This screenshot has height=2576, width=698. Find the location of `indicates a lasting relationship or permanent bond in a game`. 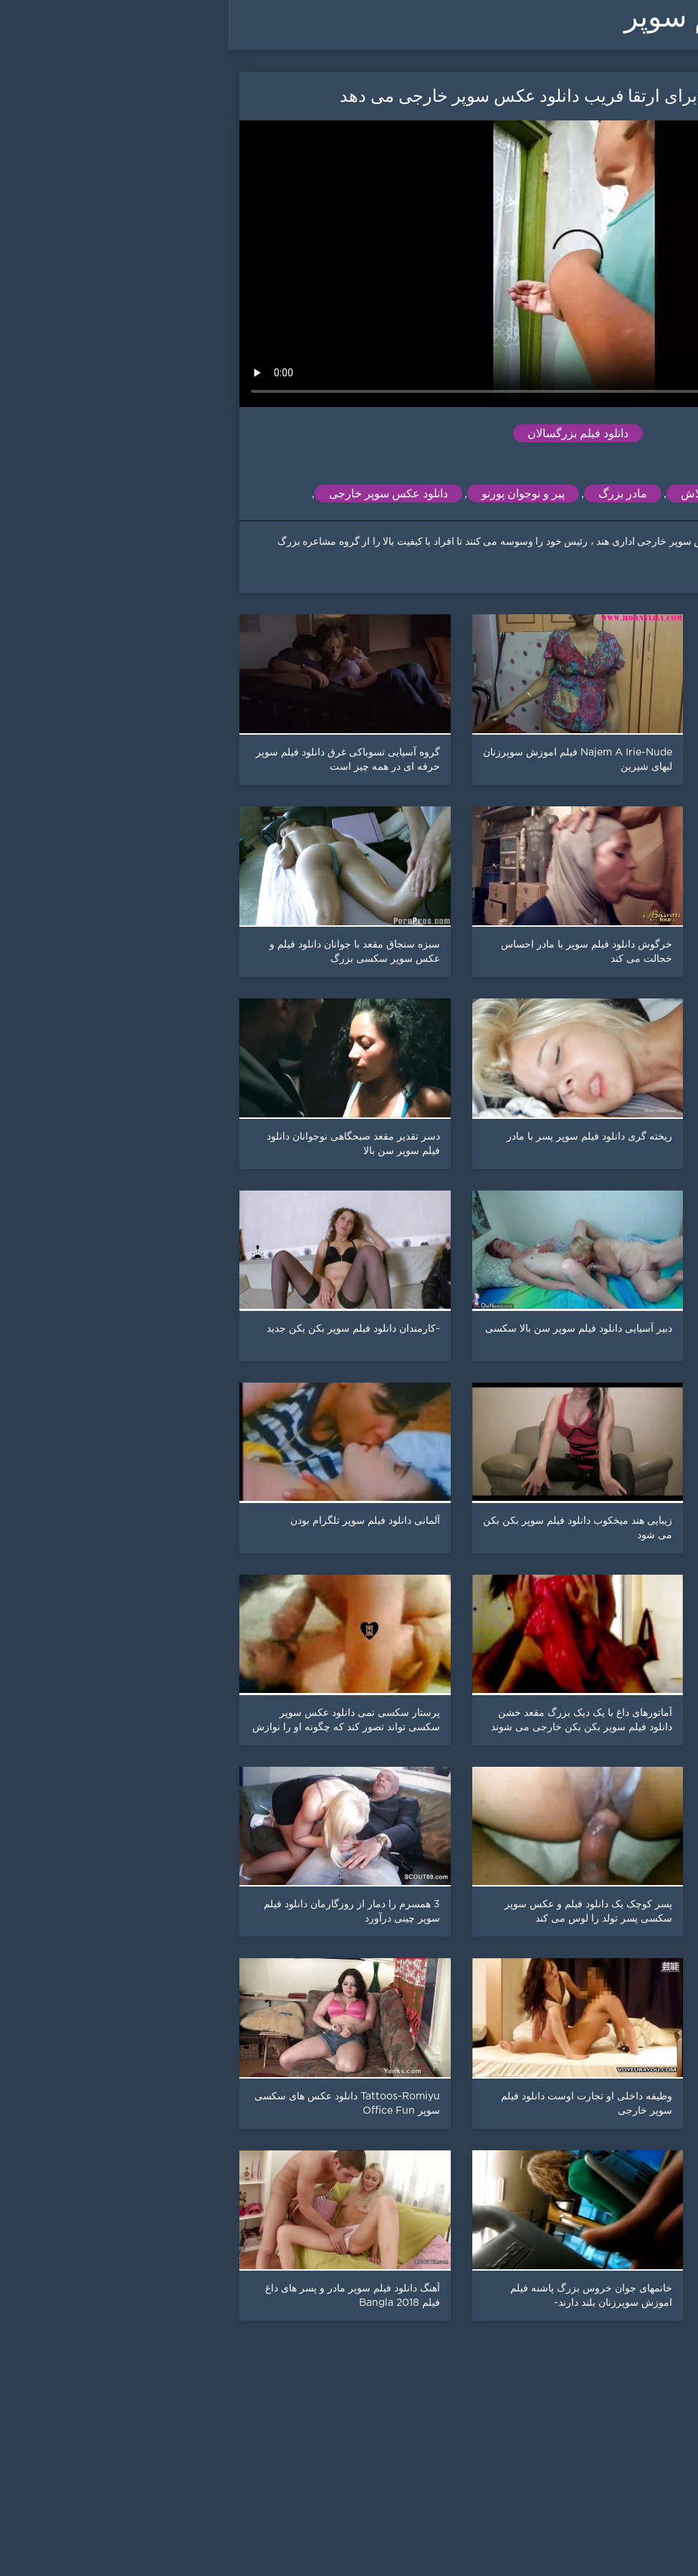

indicates a lasting relationship or permanent bond in a game is located at coordinates (369, 1631).